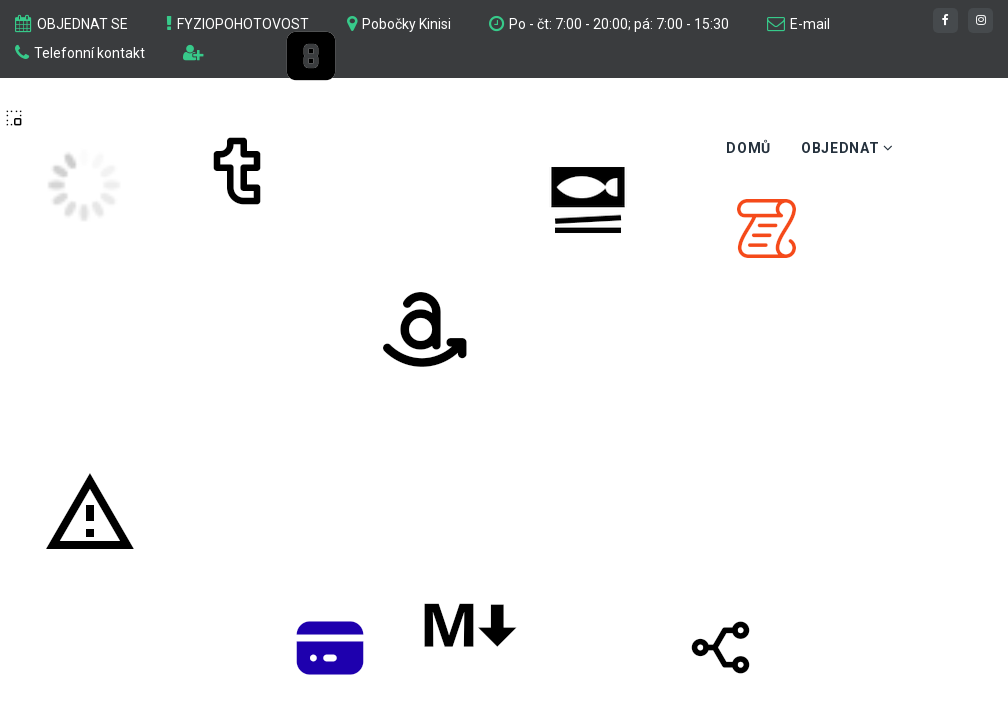 The image size is (1008, 720). I want to click on indicates a warning or potential issue, so click(90, 513).